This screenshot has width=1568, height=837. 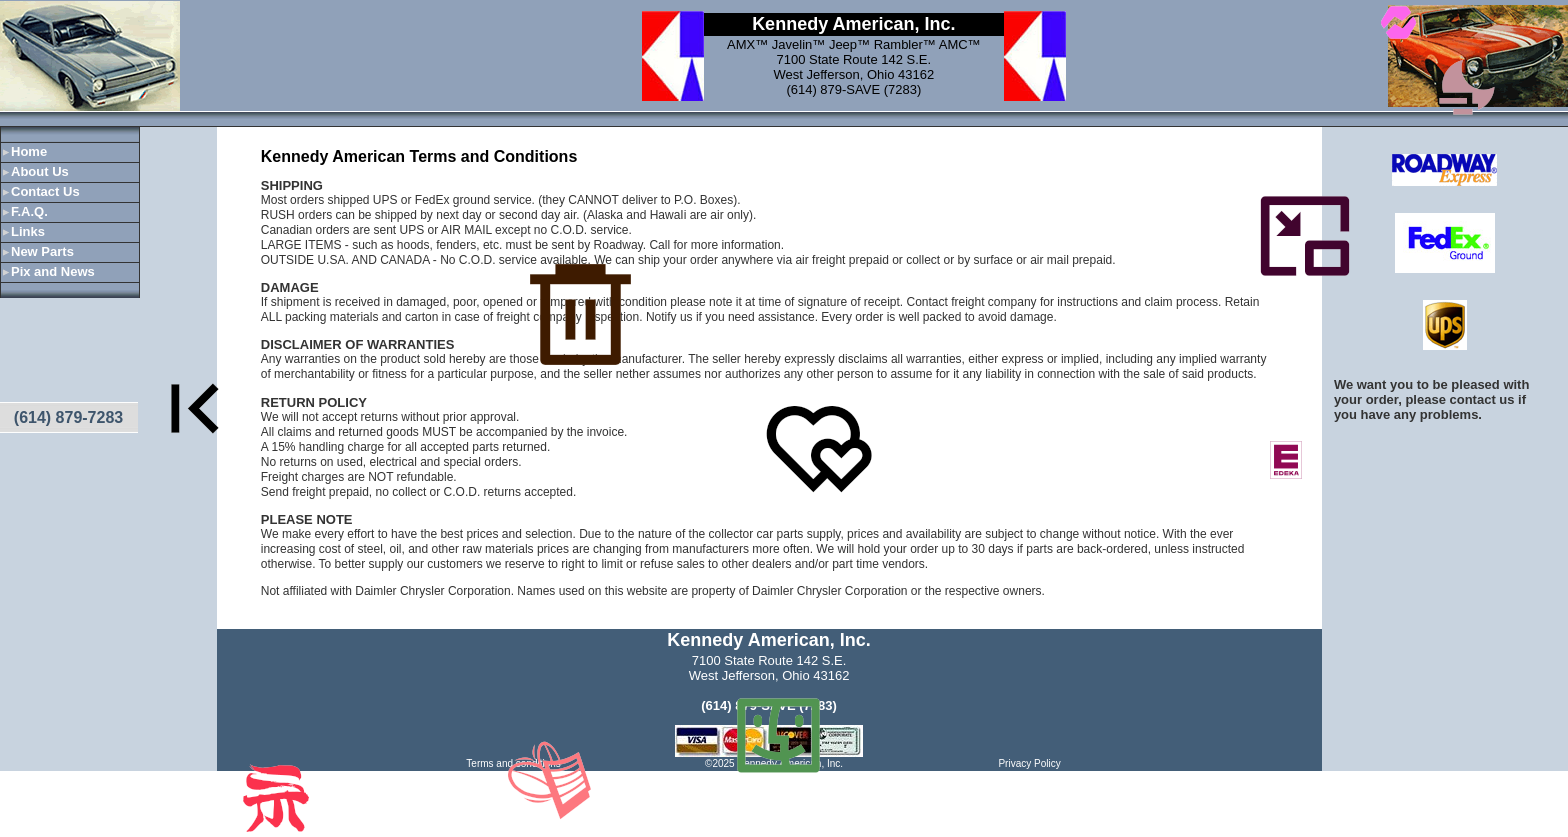 What do you see at coordinates (549, 780) in the screenshot?
I see `taxbuzz company logo` at bounding box center [549, 780].